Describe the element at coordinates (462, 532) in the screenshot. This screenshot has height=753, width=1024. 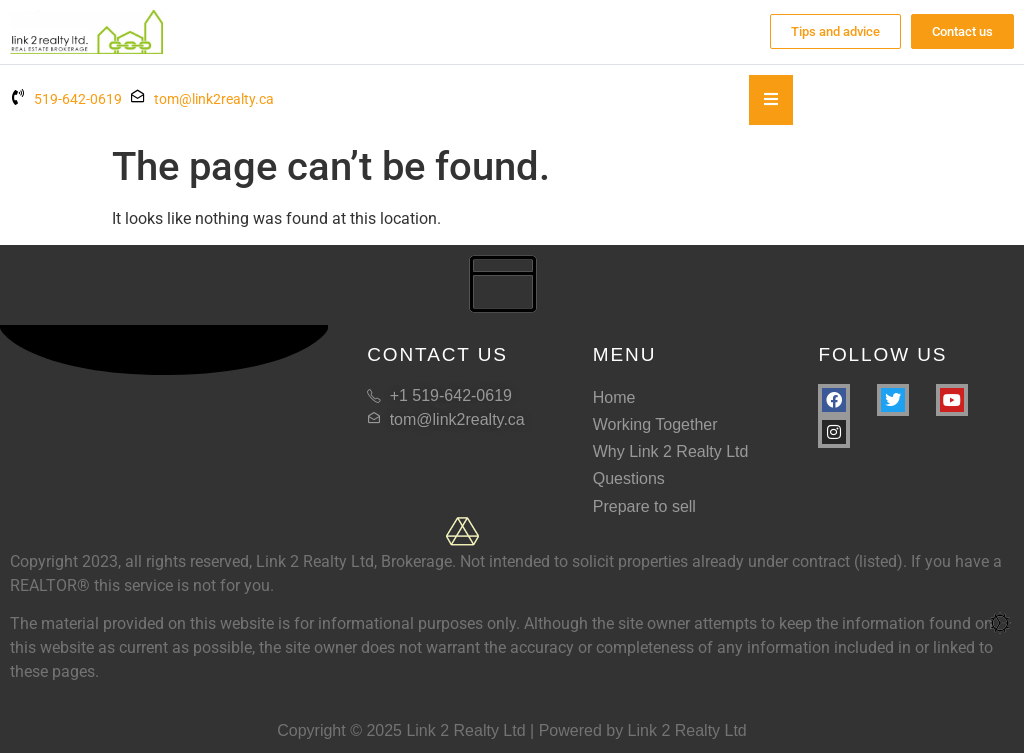
I see `access google drive files and storage` at that location.